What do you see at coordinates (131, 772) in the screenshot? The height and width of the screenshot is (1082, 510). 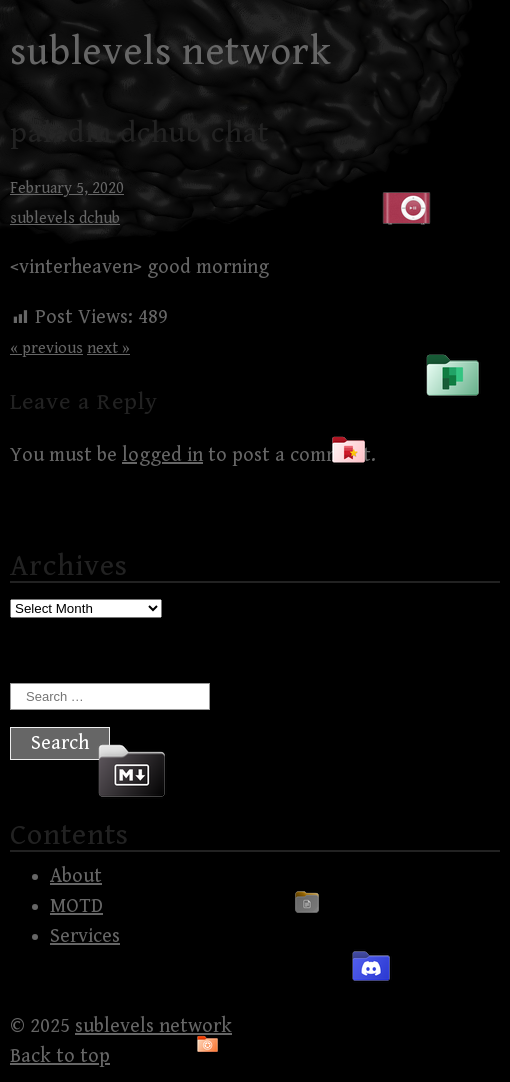 I see `folder containing markdown files` at bounding box center [131, 772].